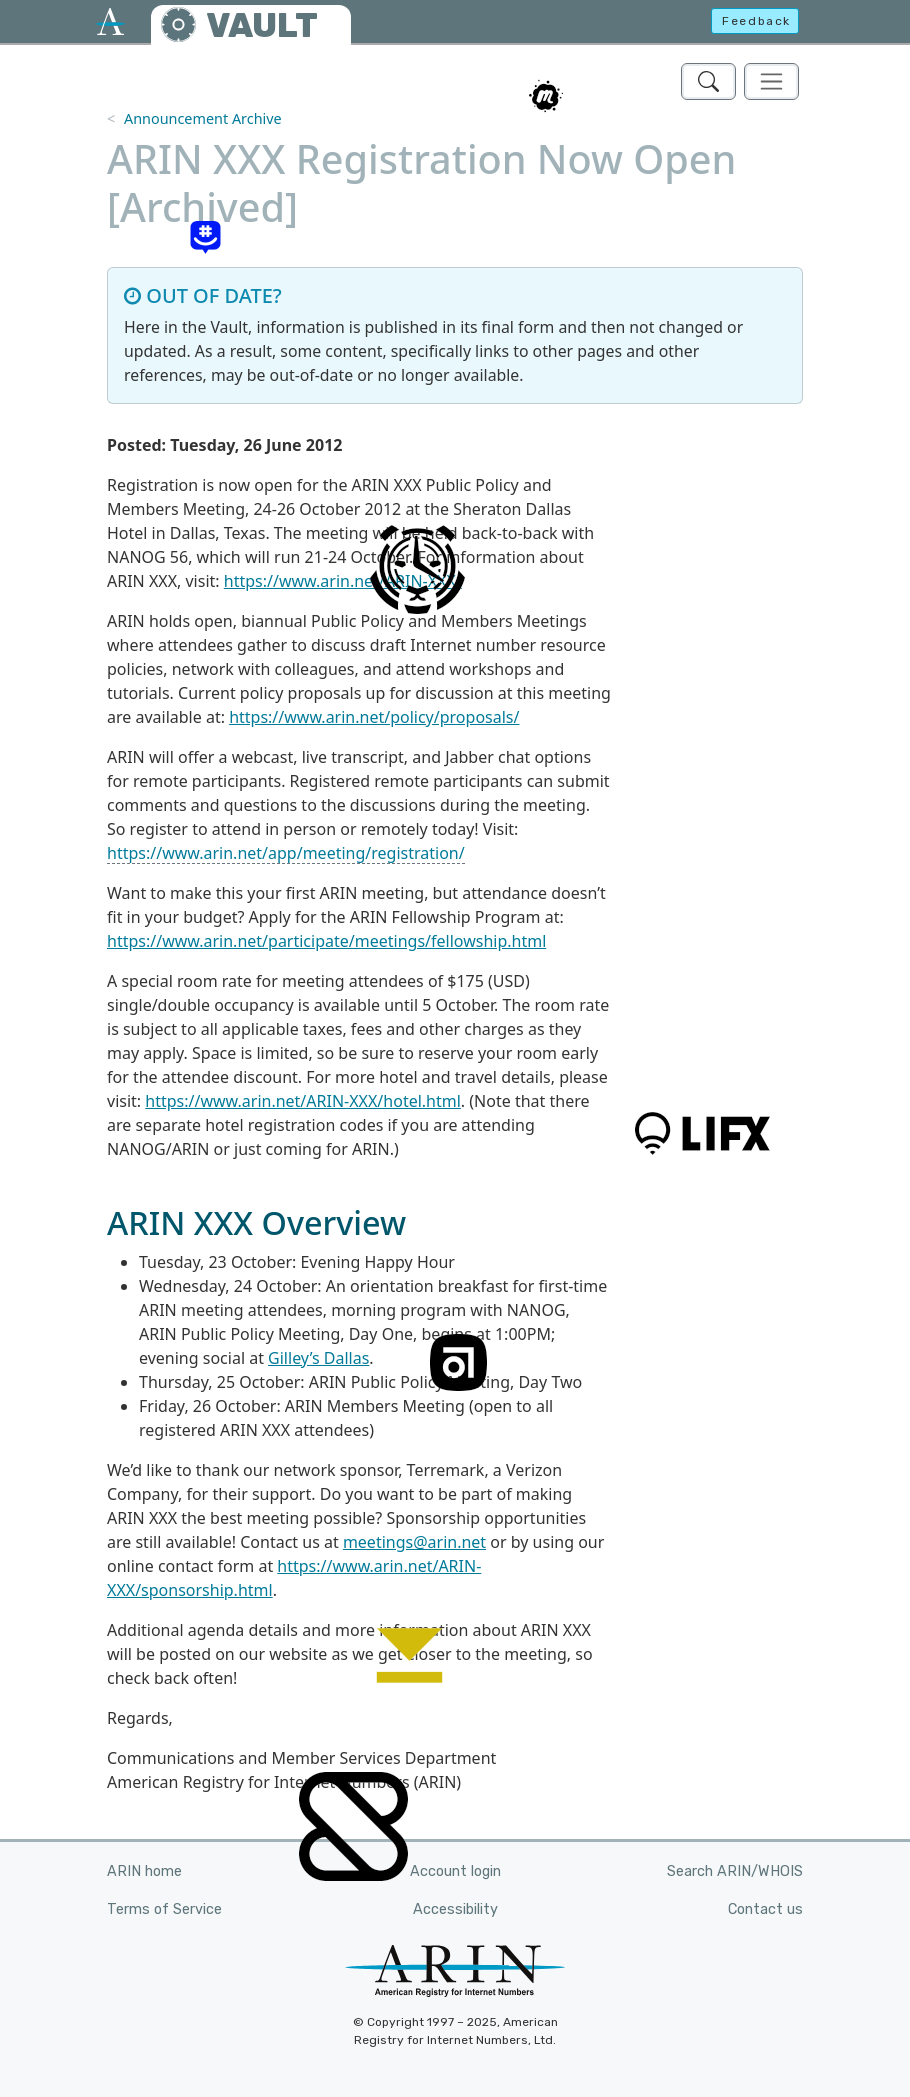 Image resolution: width=910 pixels, height=2097 pixels. Describe the element at coordinates (353, 1826) in the screenshot. I see `open the Shortcut project management app` at that location.